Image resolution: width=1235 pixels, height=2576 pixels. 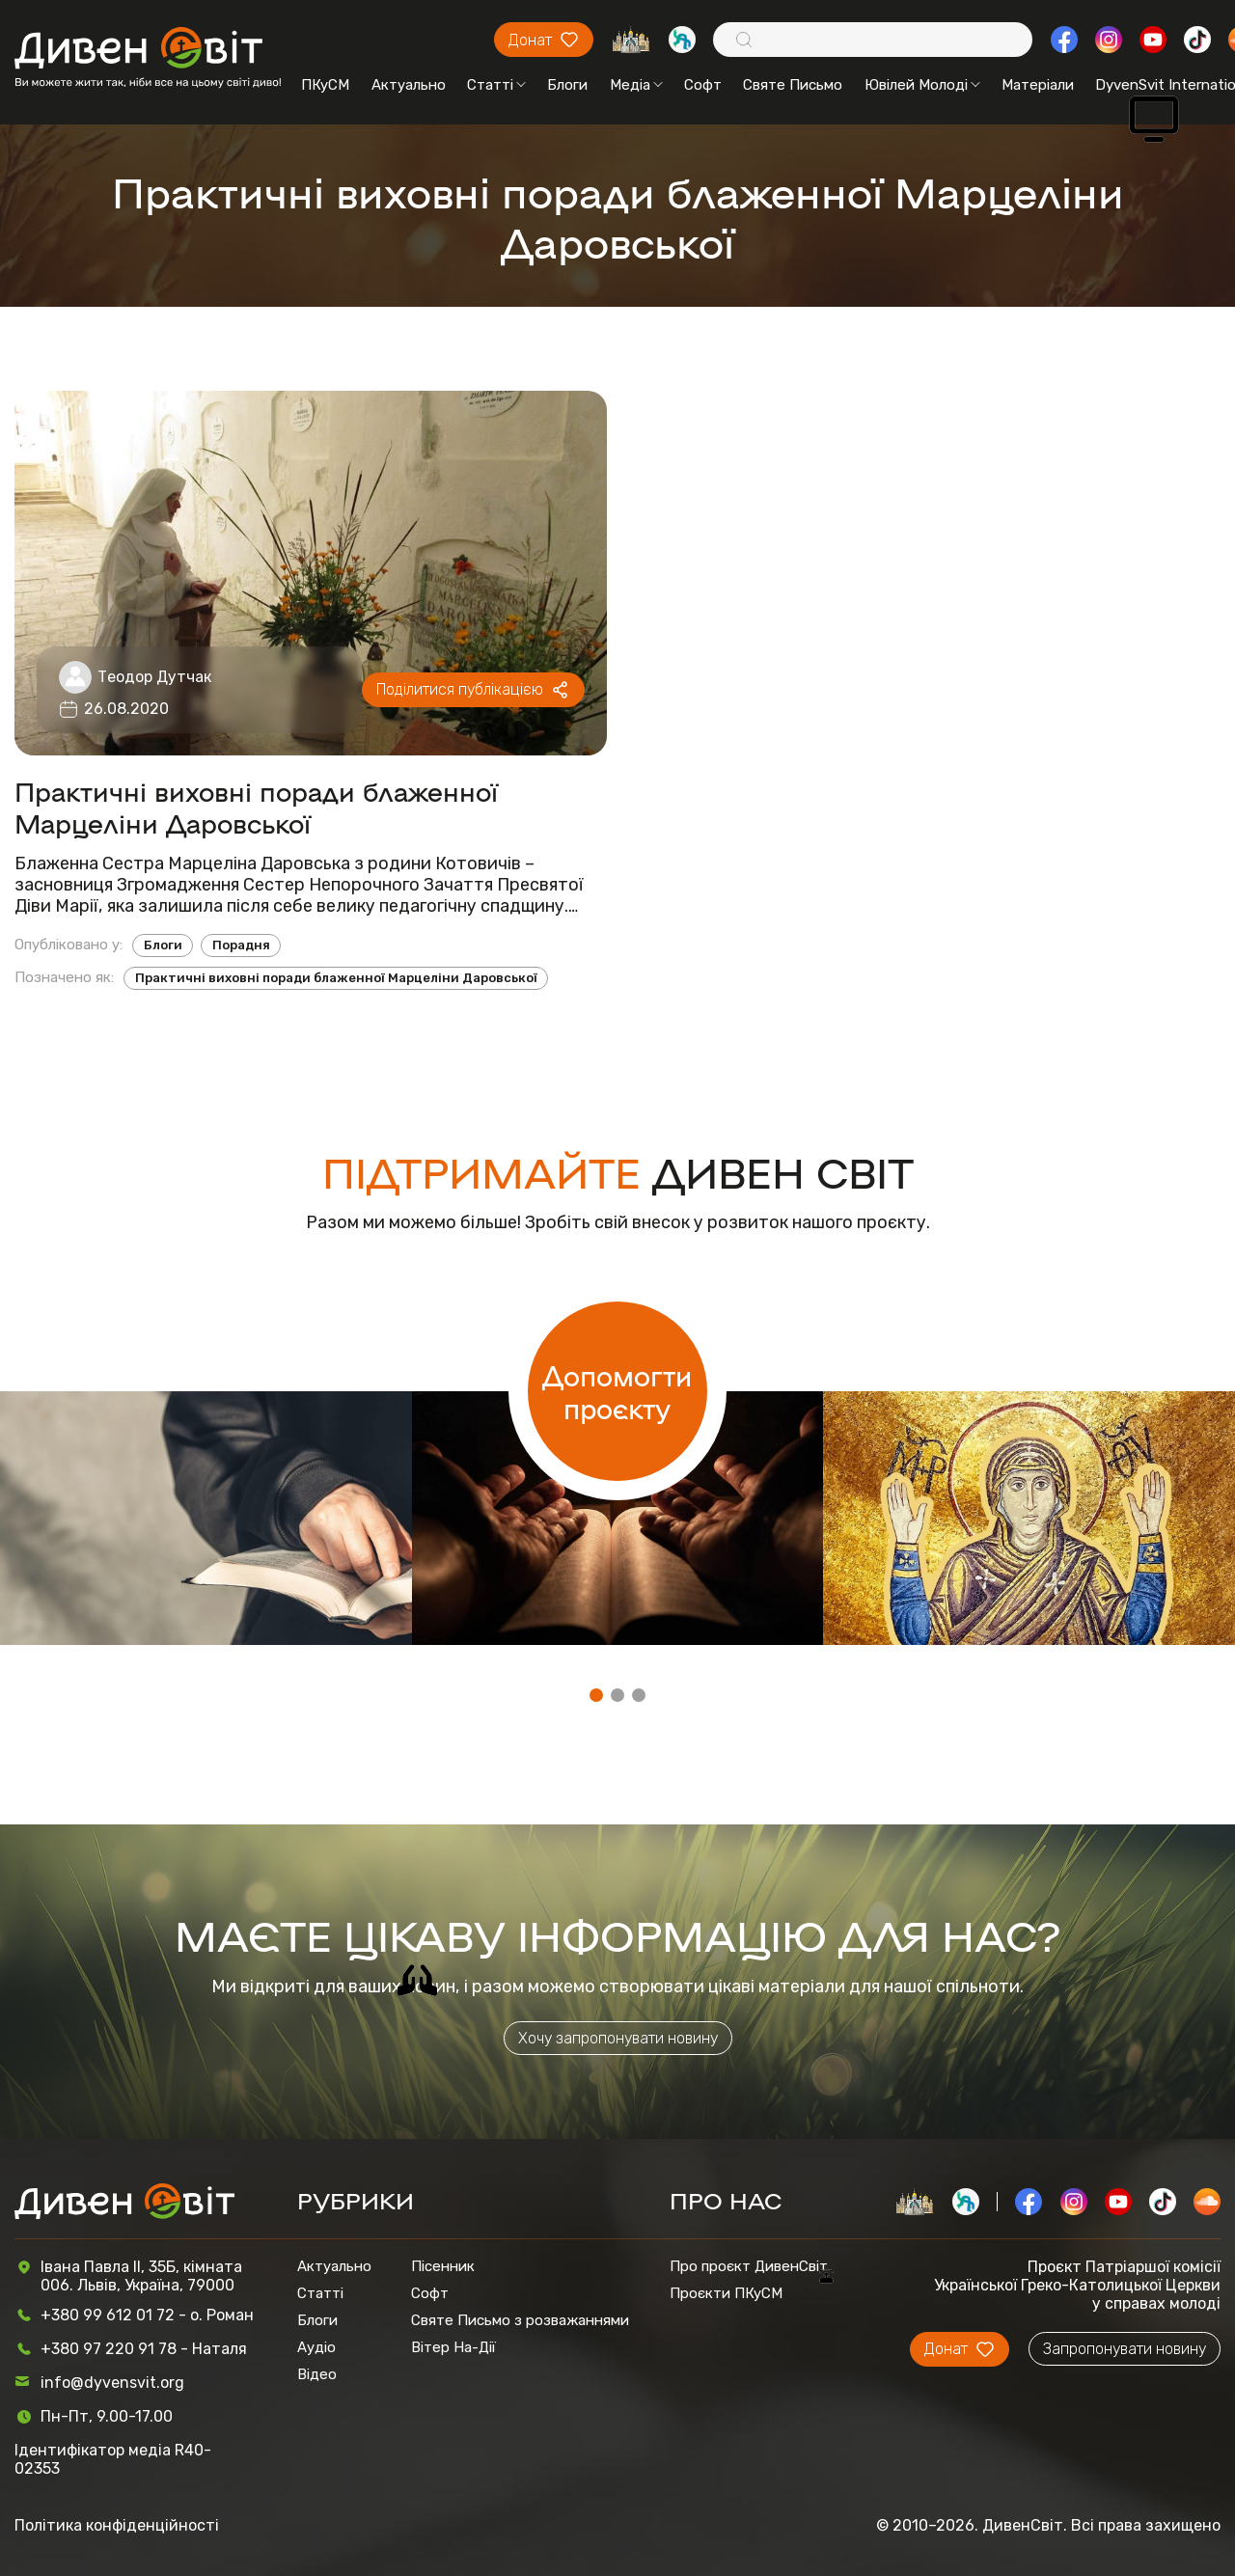 I want to click on move element to top position, so click(x=826, y=2276).